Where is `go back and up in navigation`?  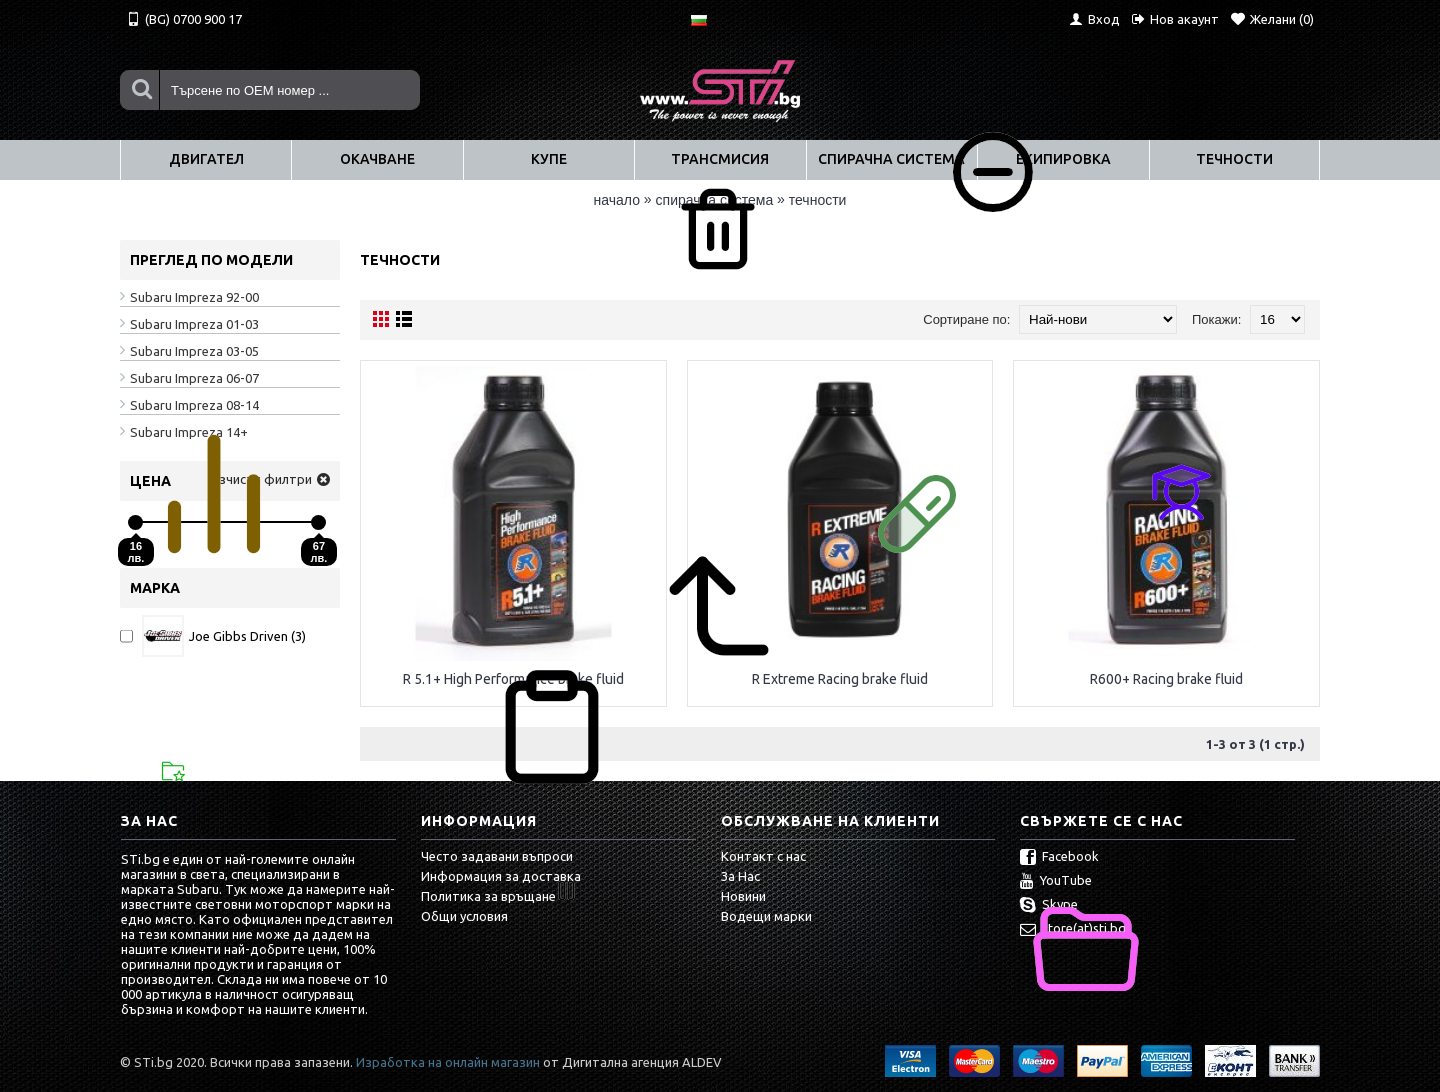
go back and up in navigation is located at coordinates (719, 606).